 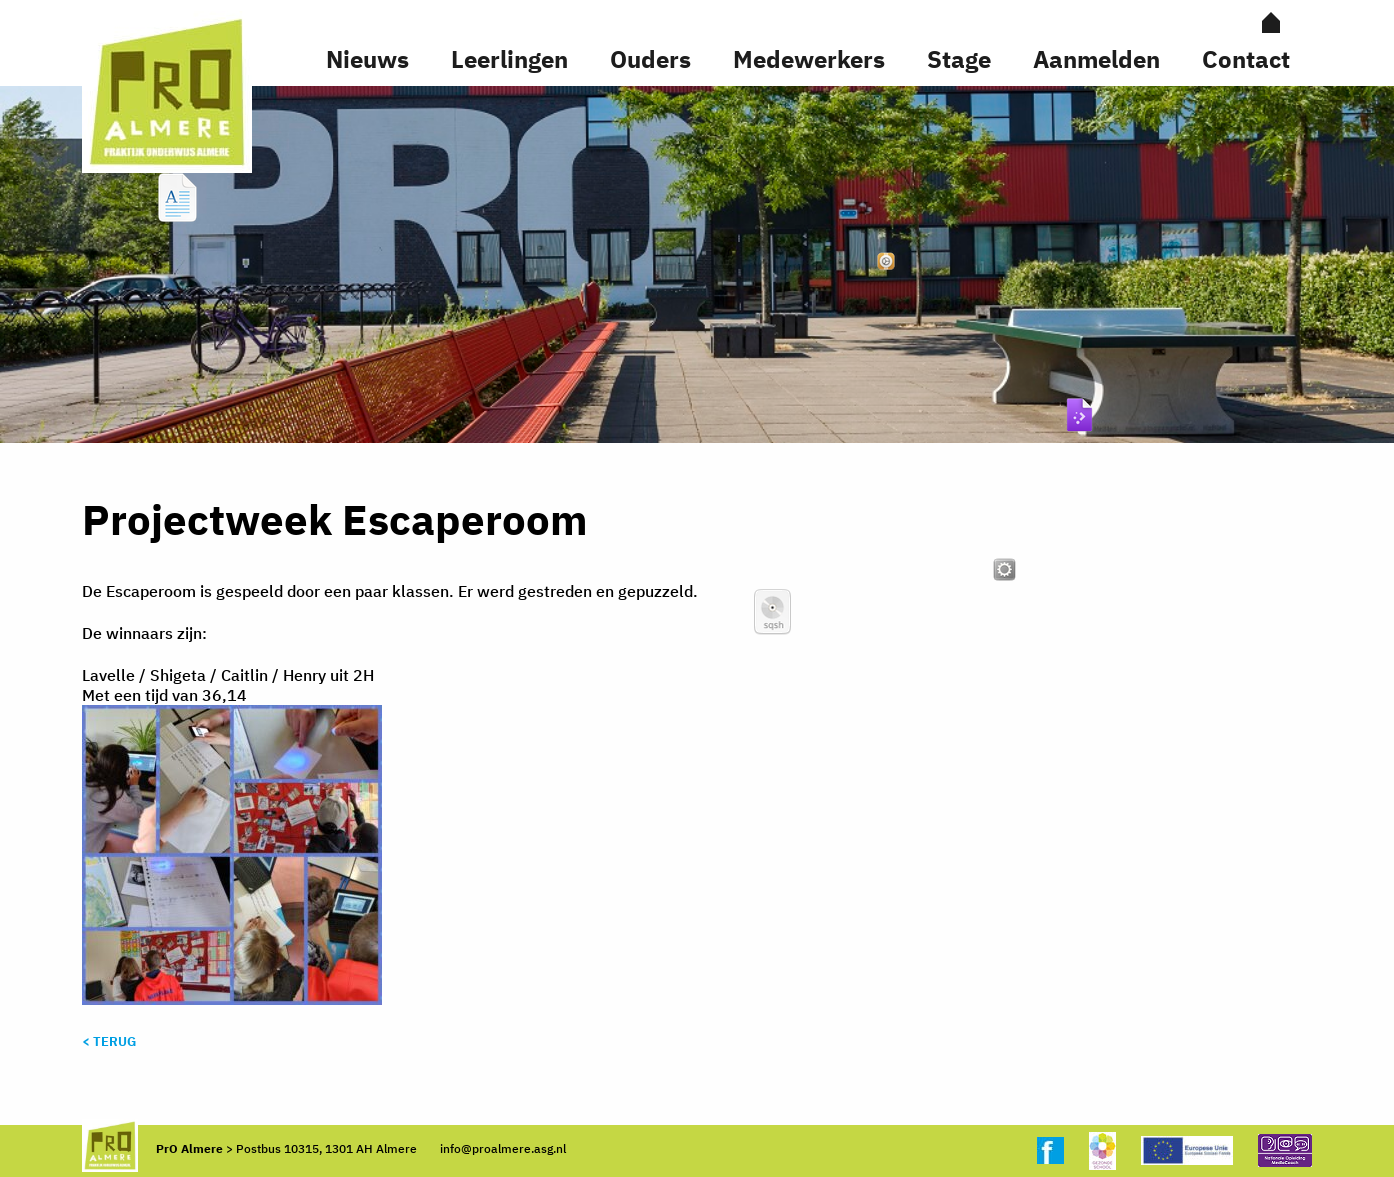 I want to click on open a text document file, so click(x=177, y=197).